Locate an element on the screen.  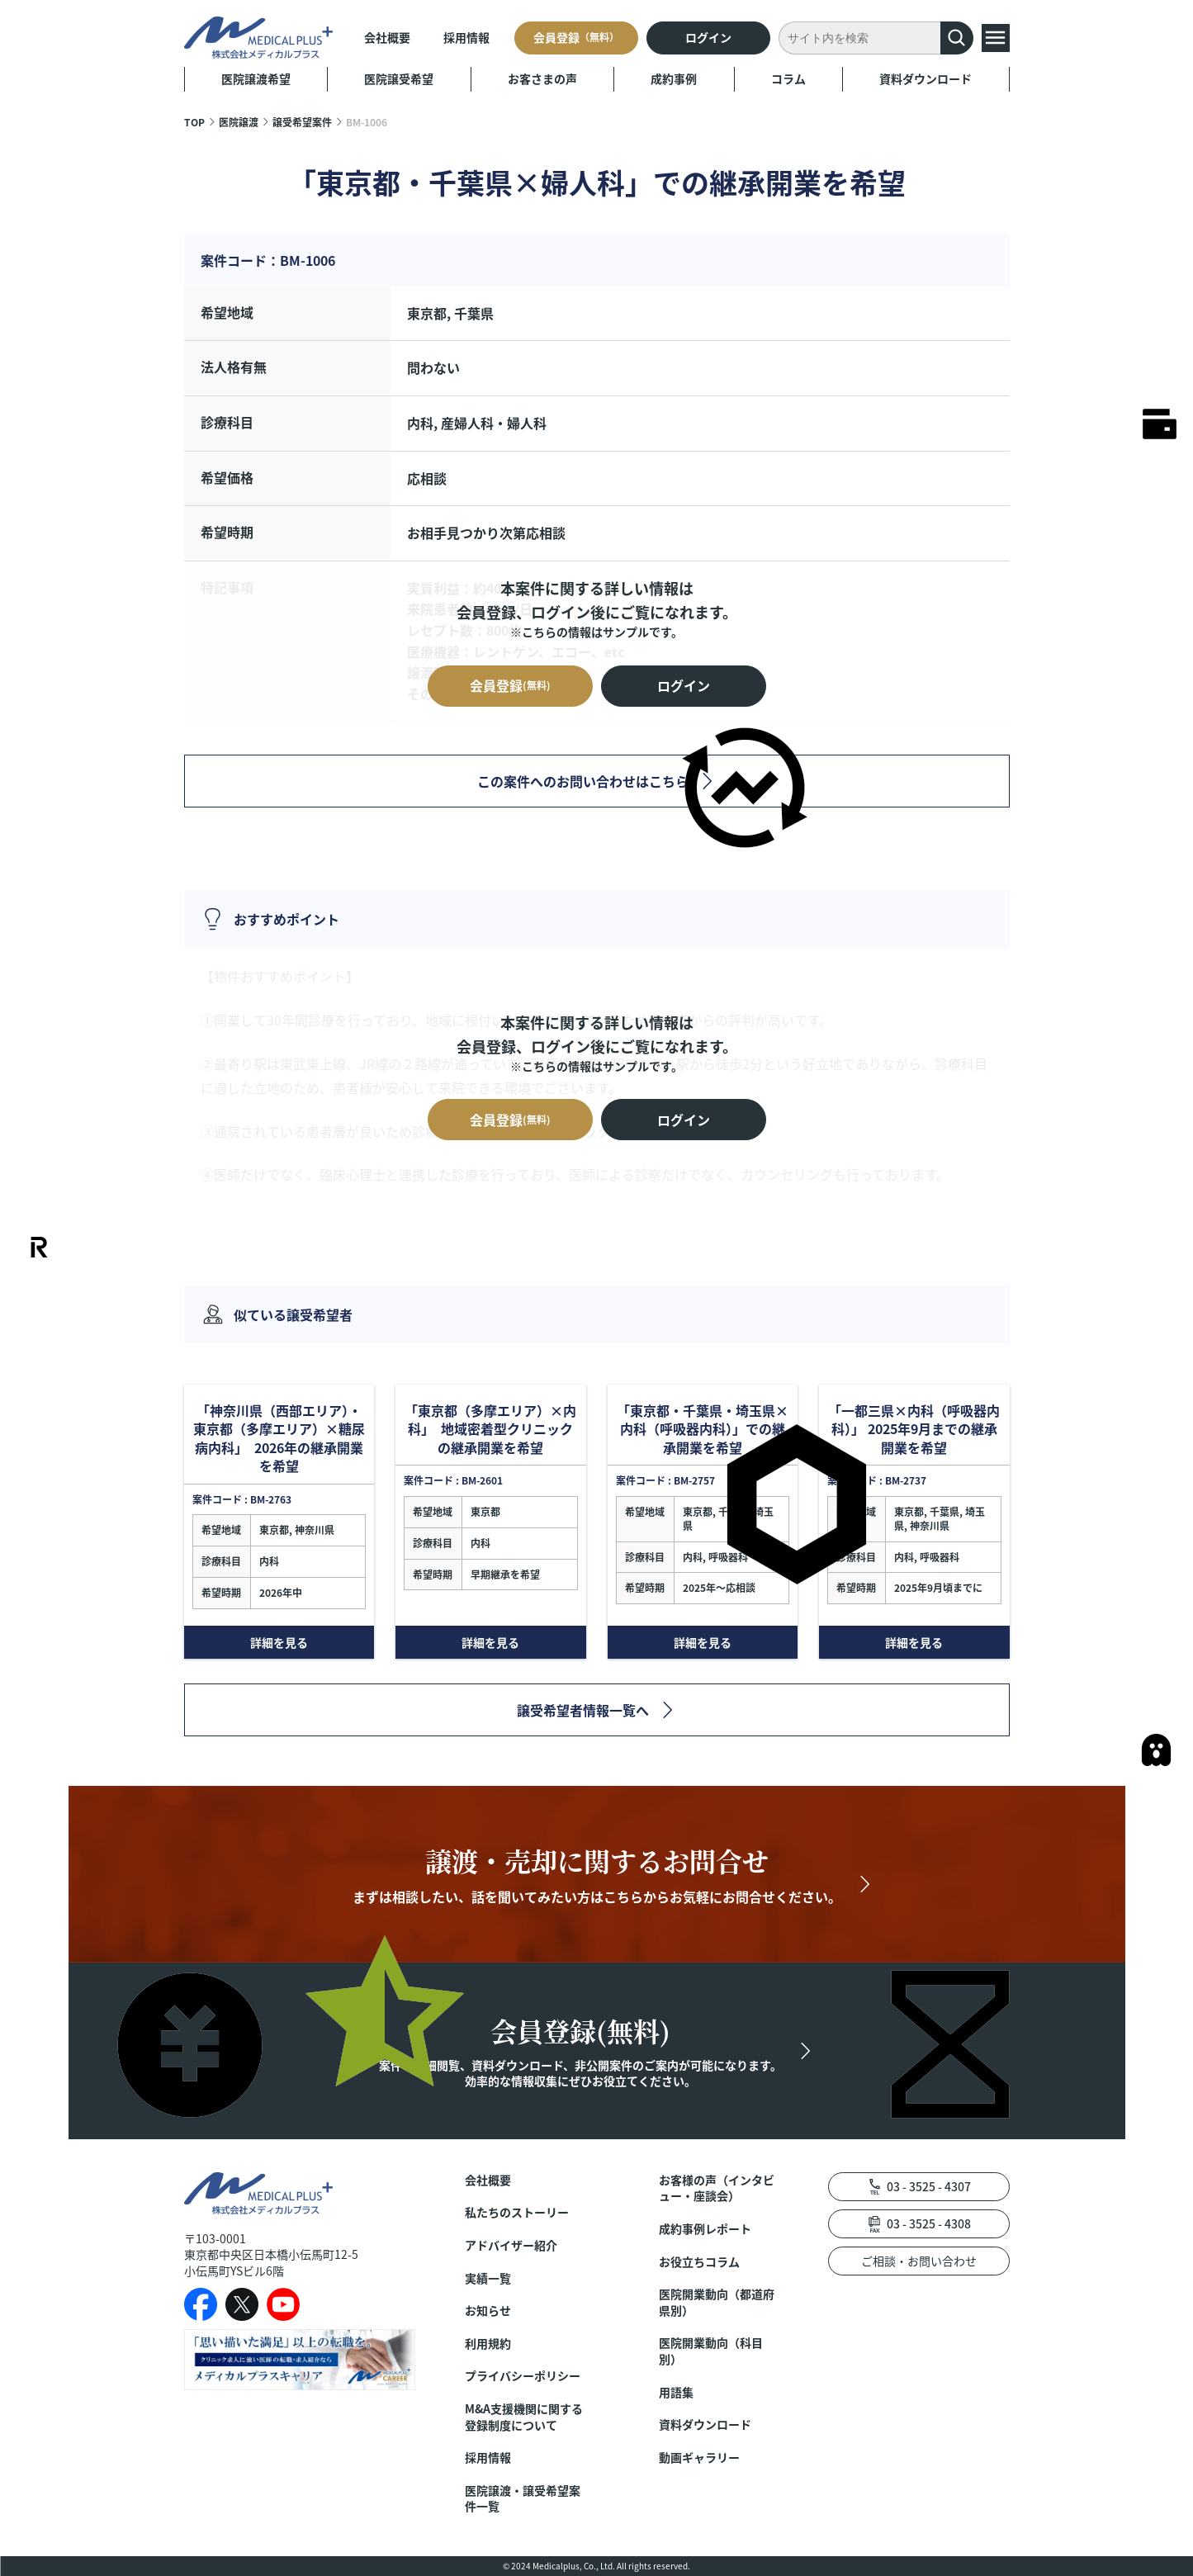
view balance in chinese yuan is located at coordinates (190, 2045).